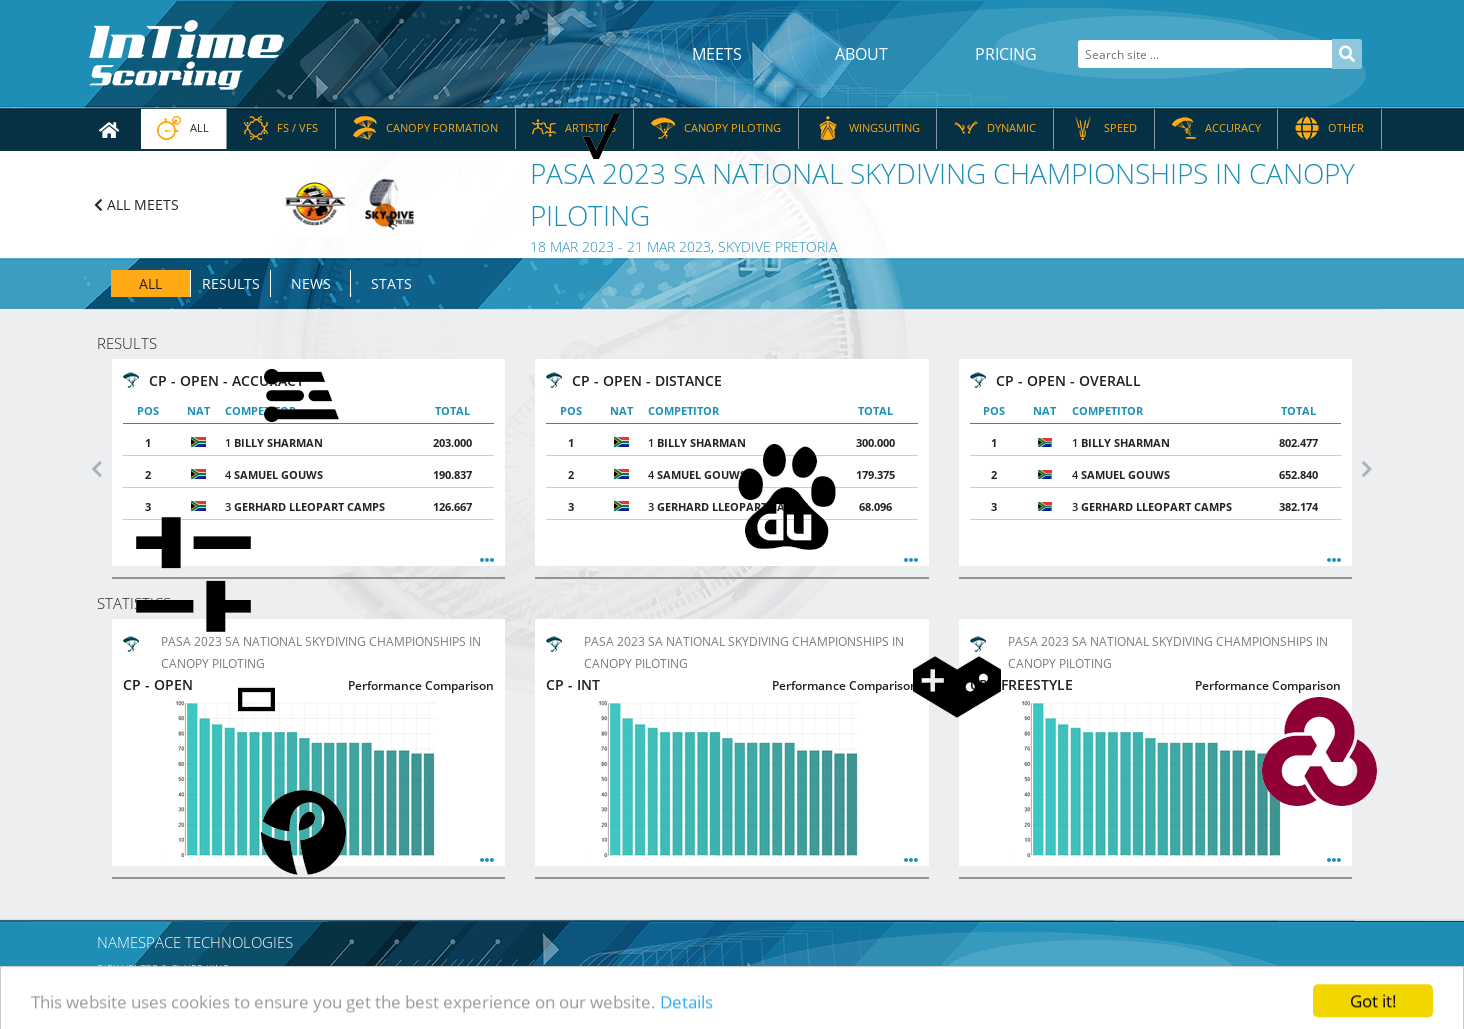  What do you see at coordinates (303, 832) in the screenshot?
I see `open pixlr photo editing app` at bounding box center [303, 832].